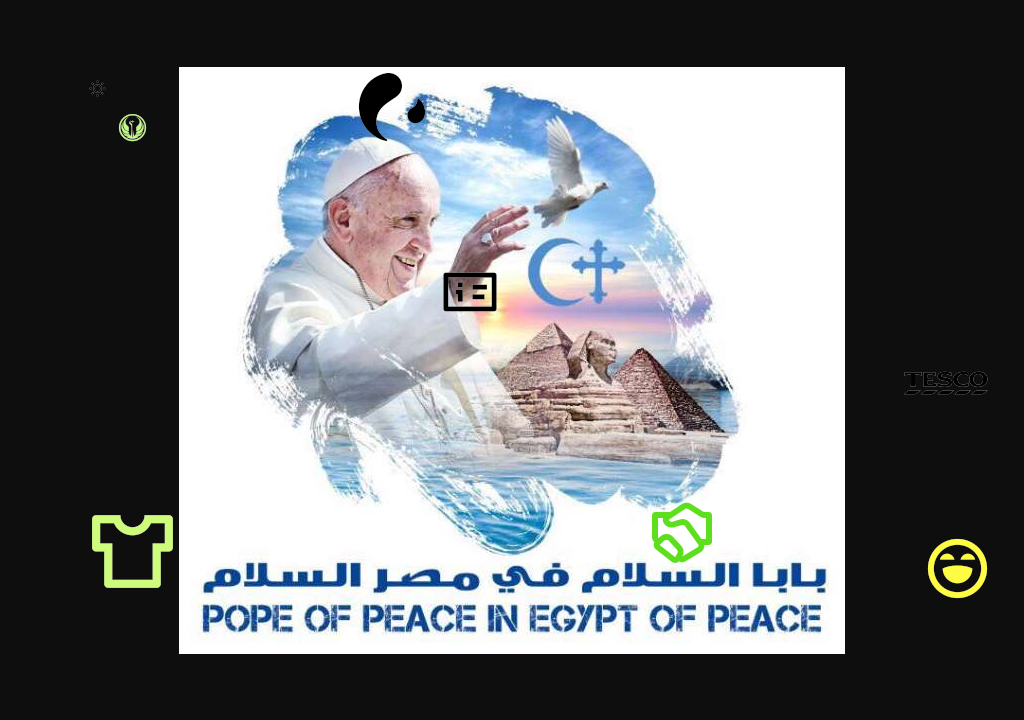  What do you see at coordinates (392, 107) in the screenshot?
I see `taichi programming language logo` at bounding box center [392, 107].